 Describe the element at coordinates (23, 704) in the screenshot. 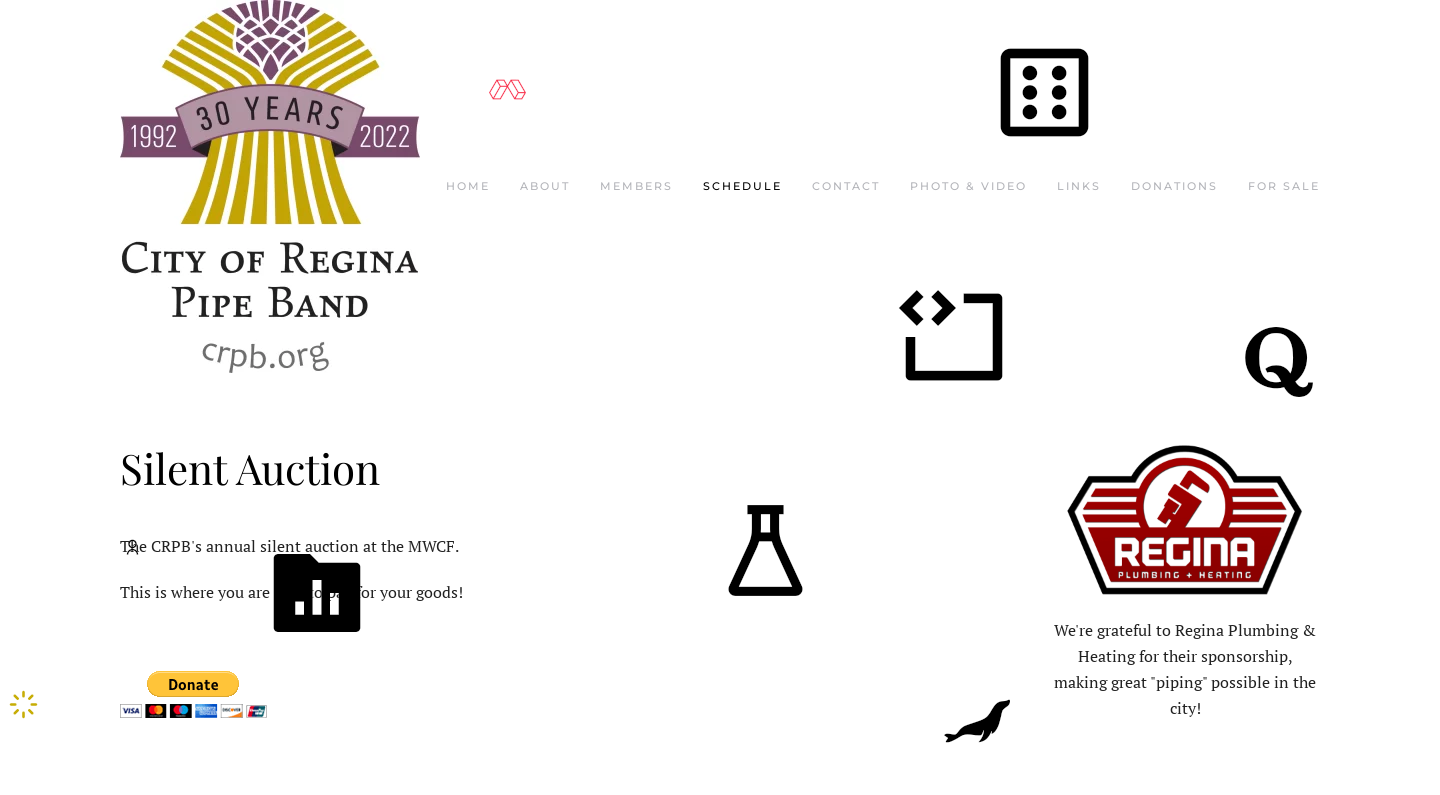

I see `loading content in progress` at that location.